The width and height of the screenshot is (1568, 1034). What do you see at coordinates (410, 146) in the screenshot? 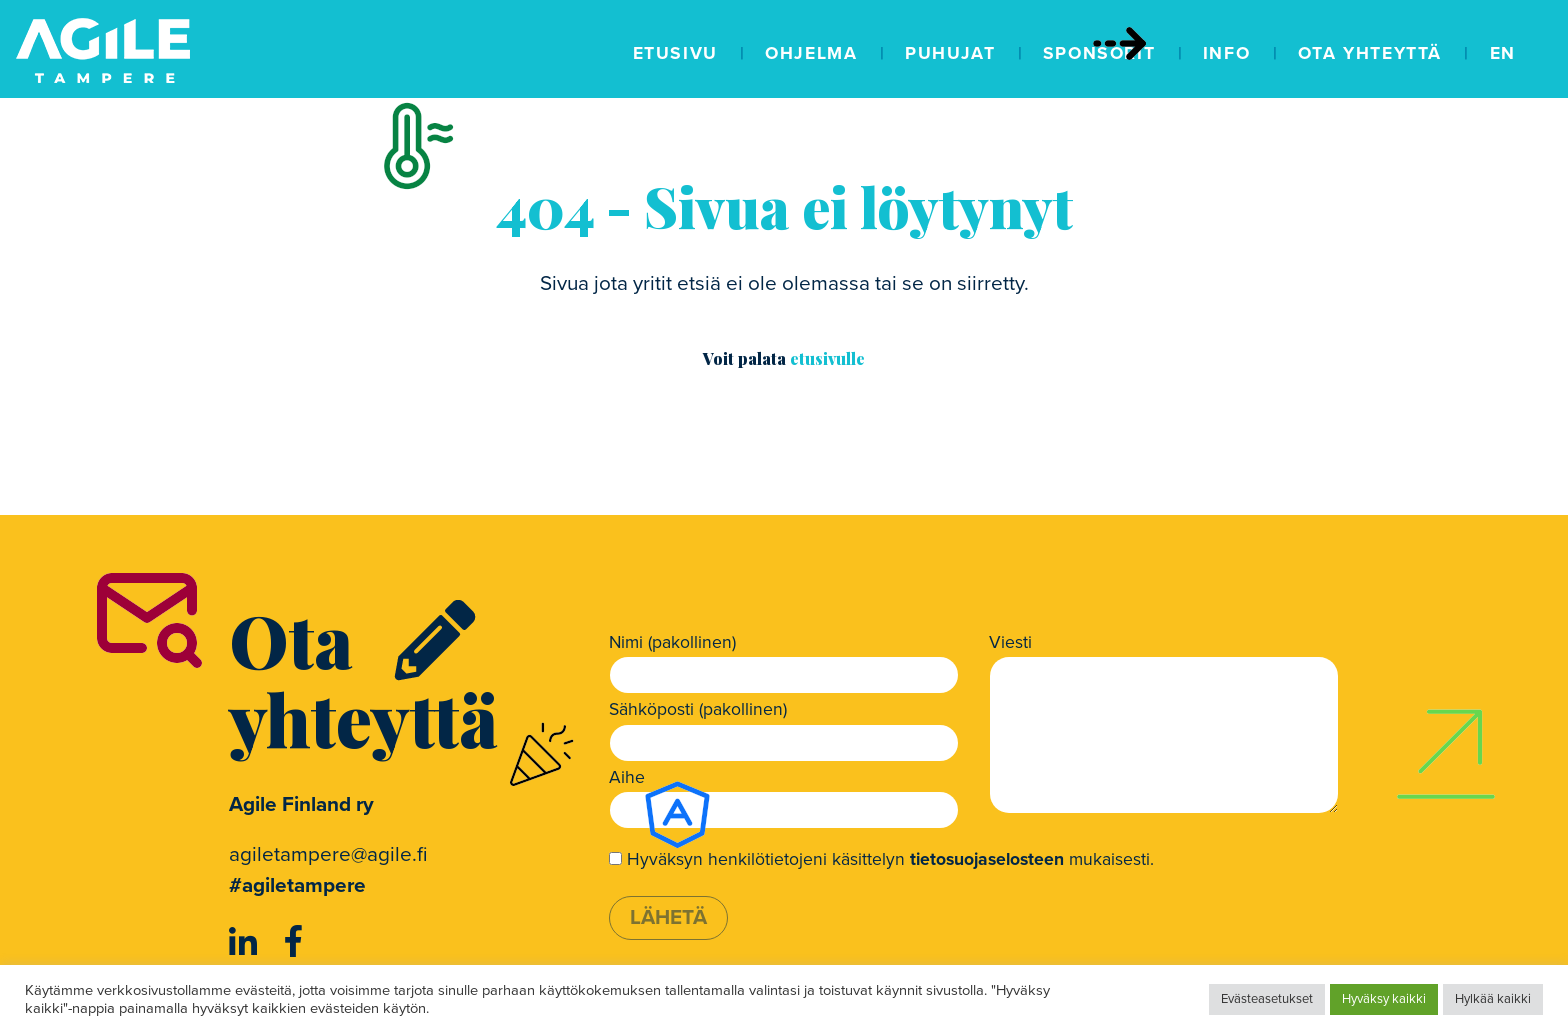
I see `indicates high temperature or heat warning` at bounding box center [410, 146].